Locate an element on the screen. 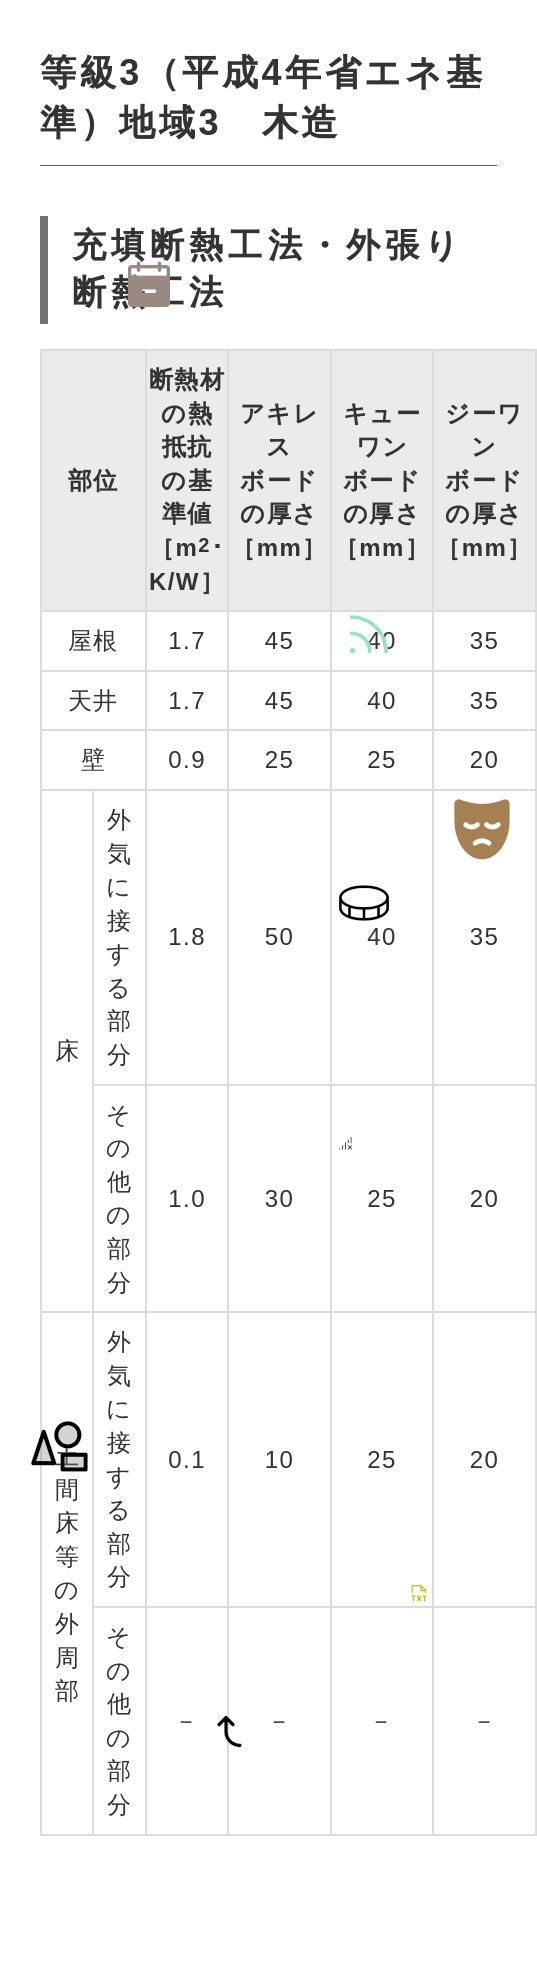 Image resolution: width=537 pixels, height=1974 pixels. view your coin balance or currency is located at coordinates (364, 903).